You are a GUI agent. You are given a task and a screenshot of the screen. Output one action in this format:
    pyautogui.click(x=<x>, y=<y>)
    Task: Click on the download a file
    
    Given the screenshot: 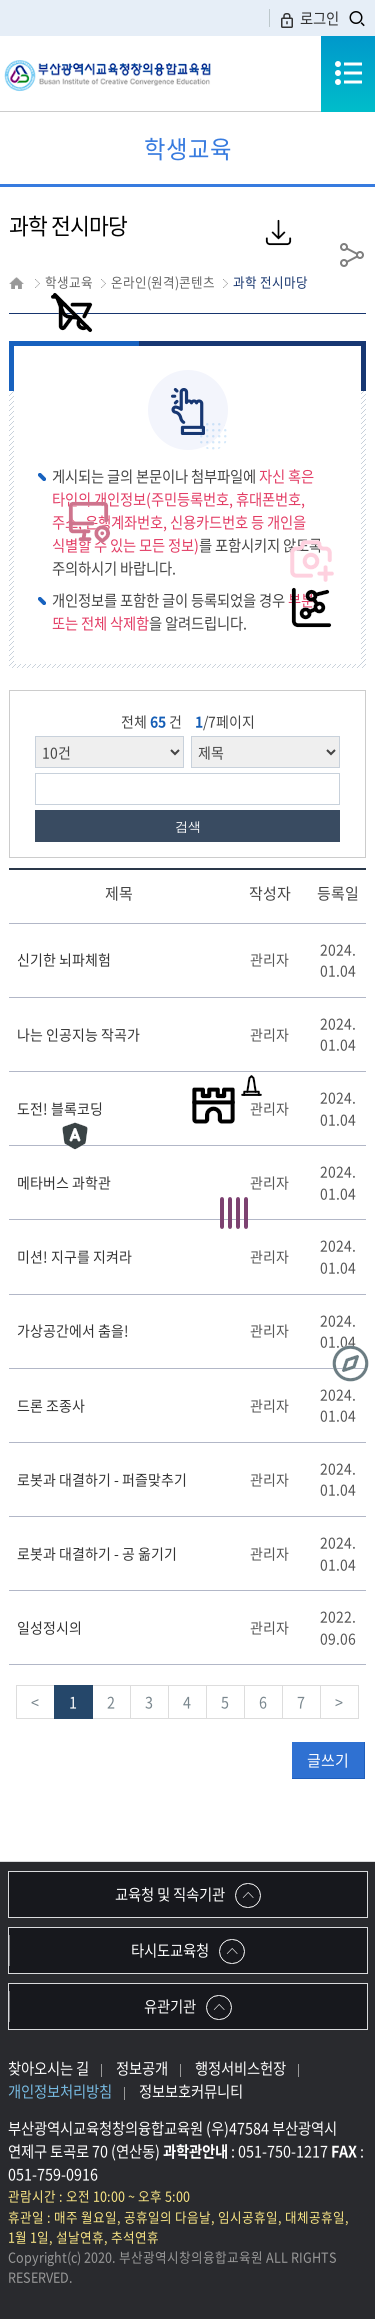 What is the action you would take?
    pyautogui.click(x=278, y=232)
    